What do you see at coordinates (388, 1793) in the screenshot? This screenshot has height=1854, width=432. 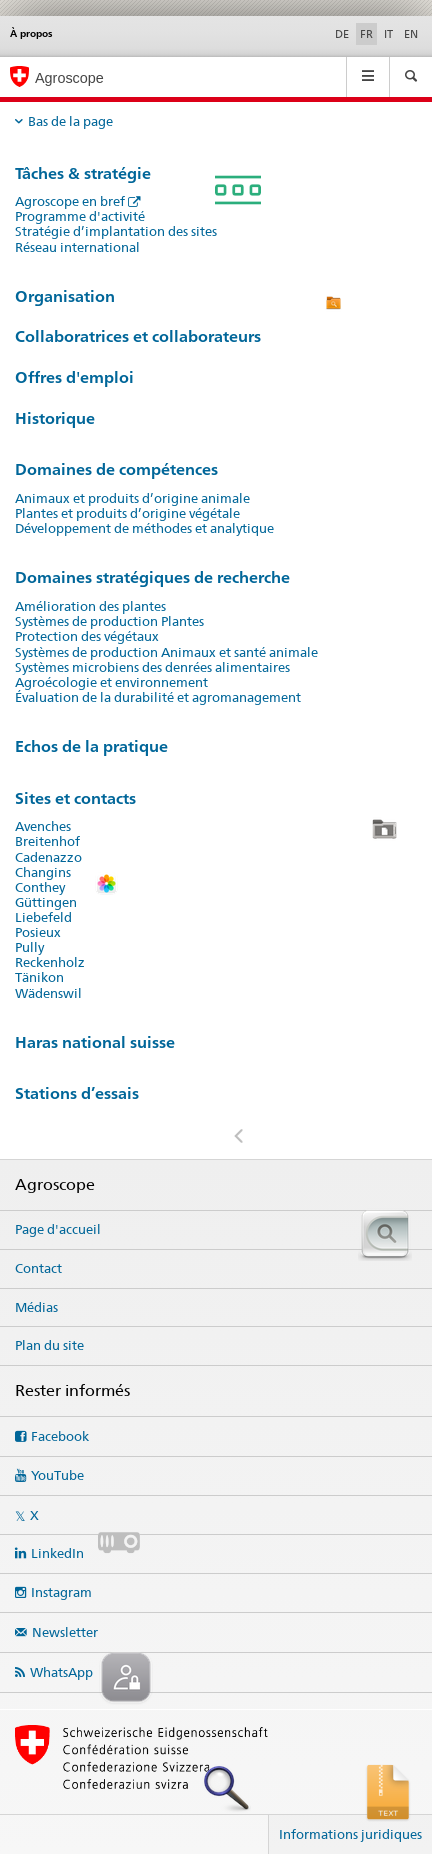 I see `compressed archive file type indicator` at bounding box center [388, 1793].